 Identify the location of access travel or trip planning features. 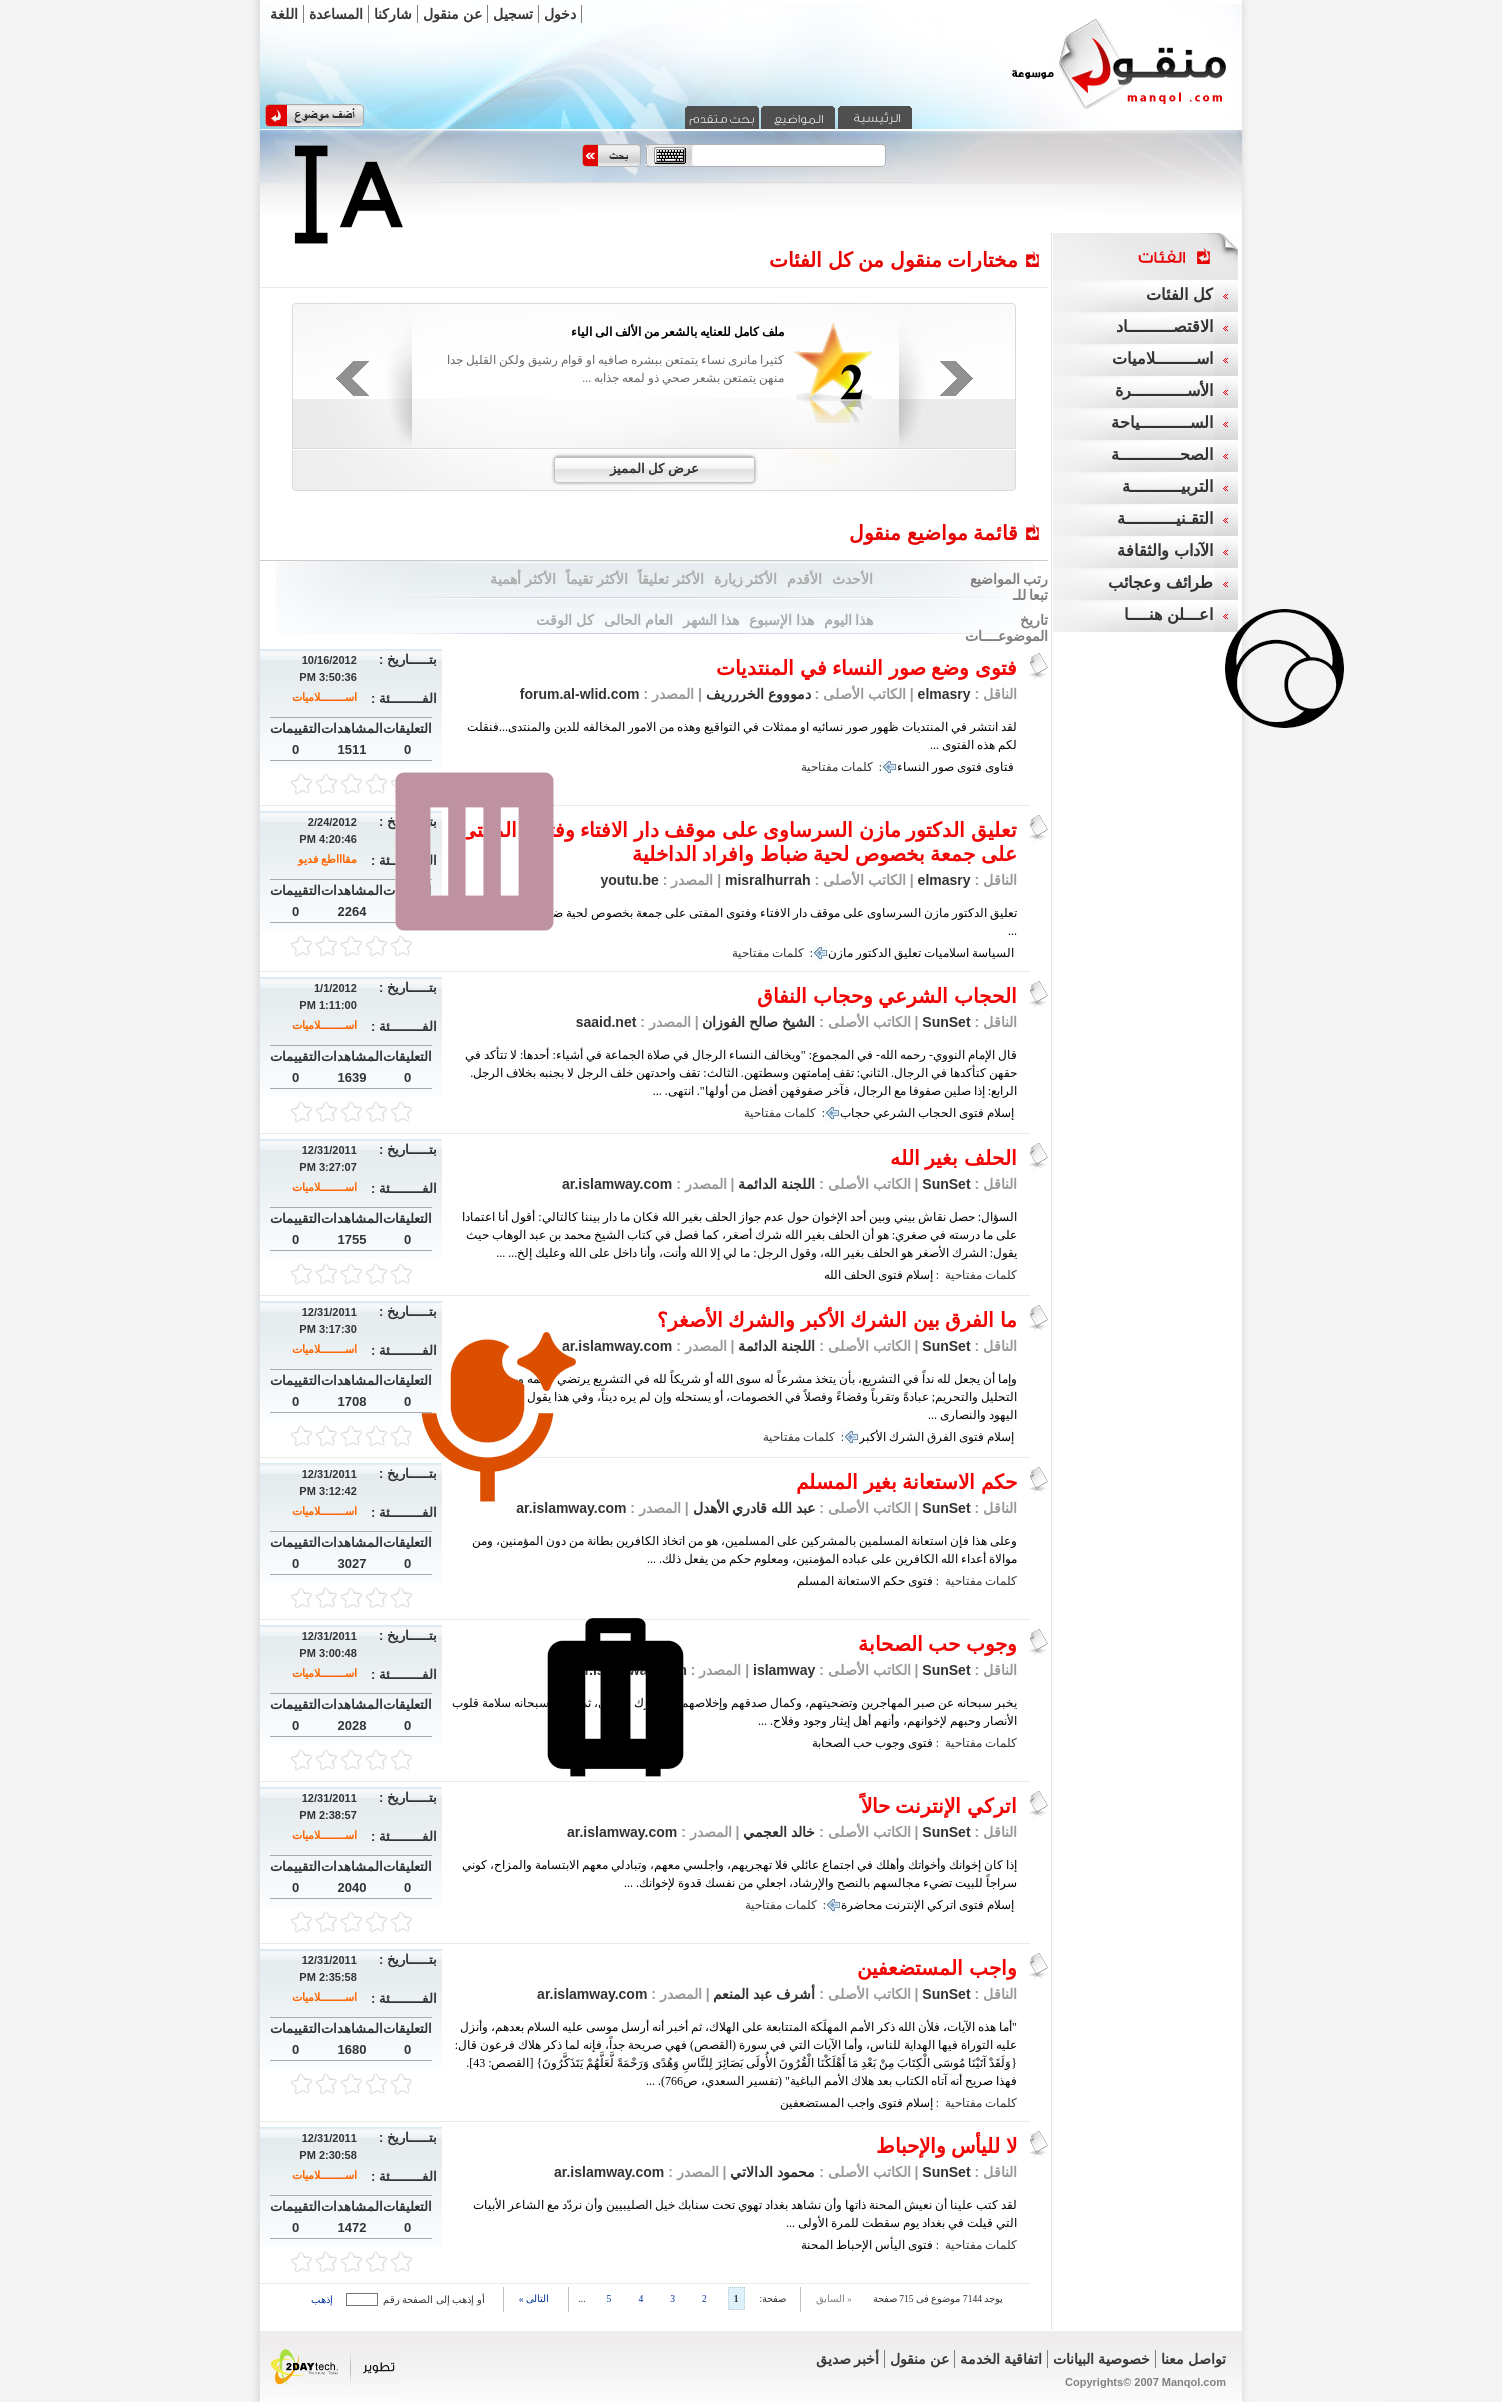
(615, 1693).